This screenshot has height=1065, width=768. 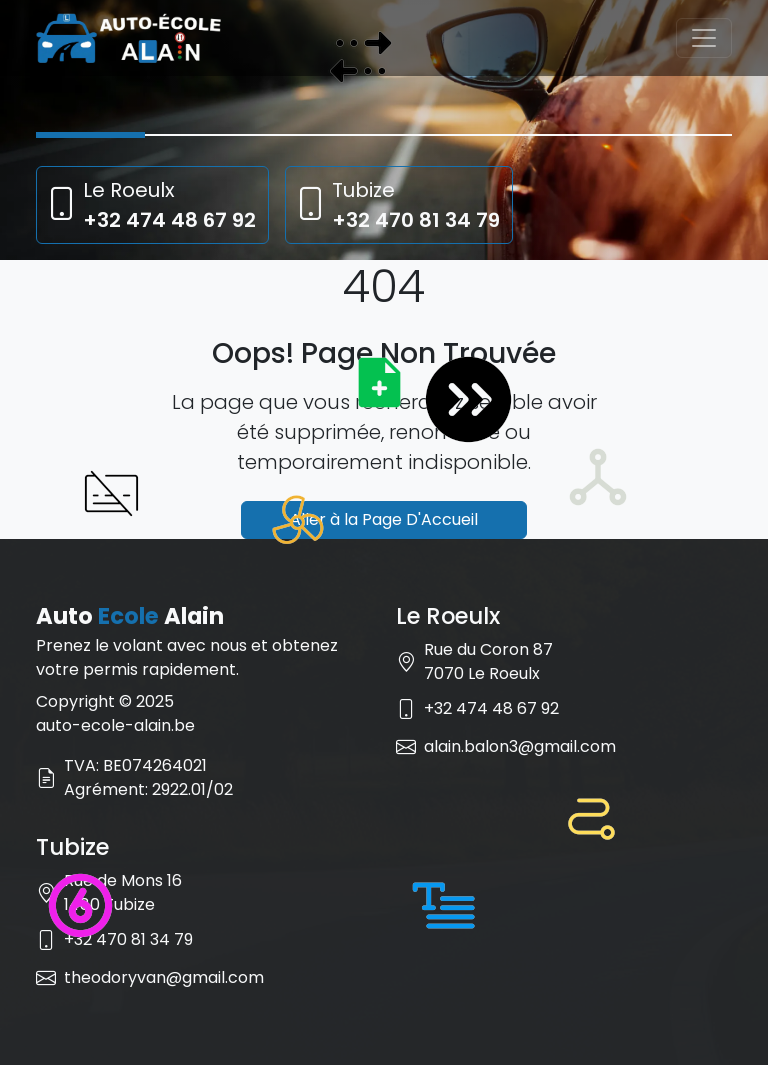 I want to click on indicates step six in a numbered sequence, so click(x=80, y=905).